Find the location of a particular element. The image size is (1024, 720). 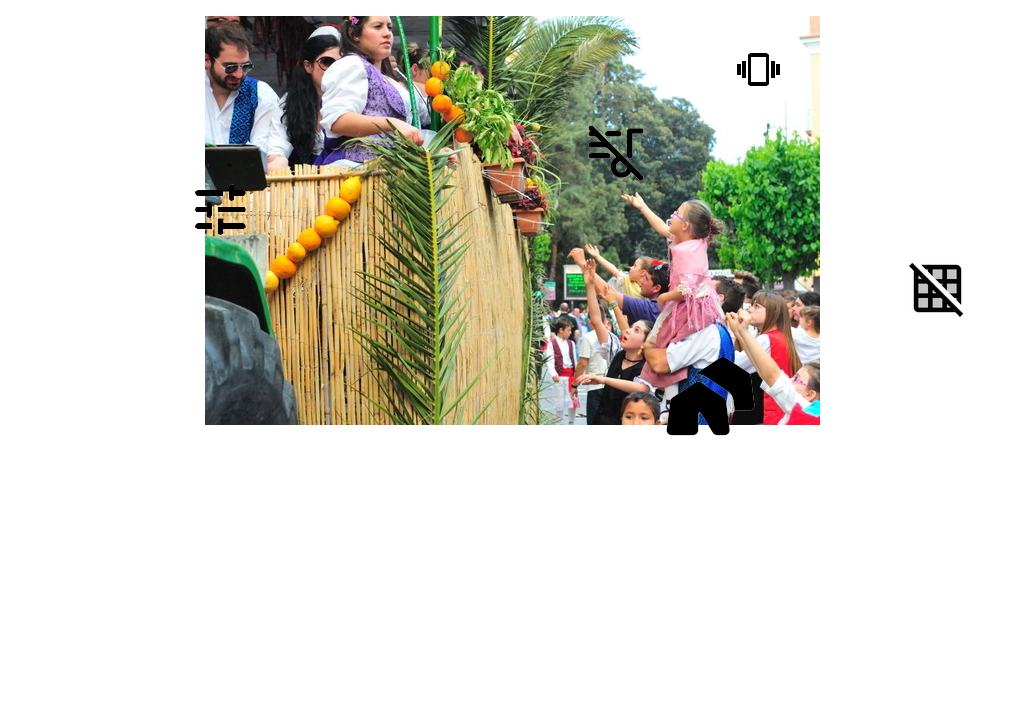

playlist unavailable or disabled is located at coordinates (616, 153).